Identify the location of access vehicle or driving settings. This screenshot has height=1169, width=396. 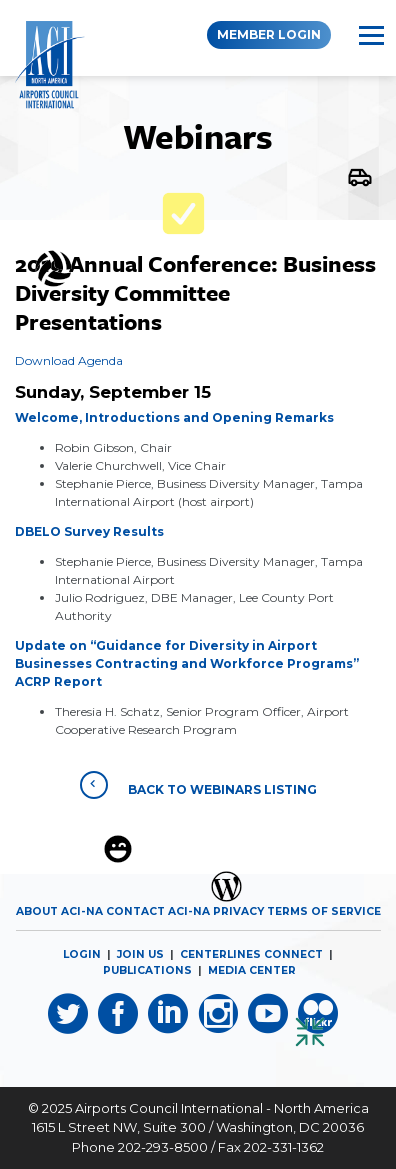
(360, 177).